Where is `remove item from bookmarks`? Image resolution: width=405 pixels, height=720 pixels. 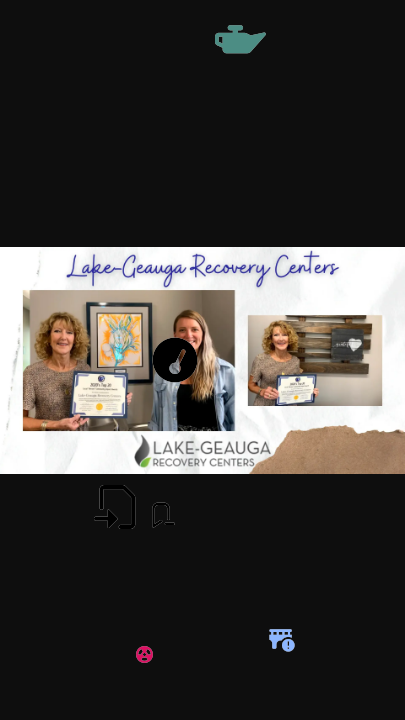 remove item from bookmarks is located at coordinates (161, 515).